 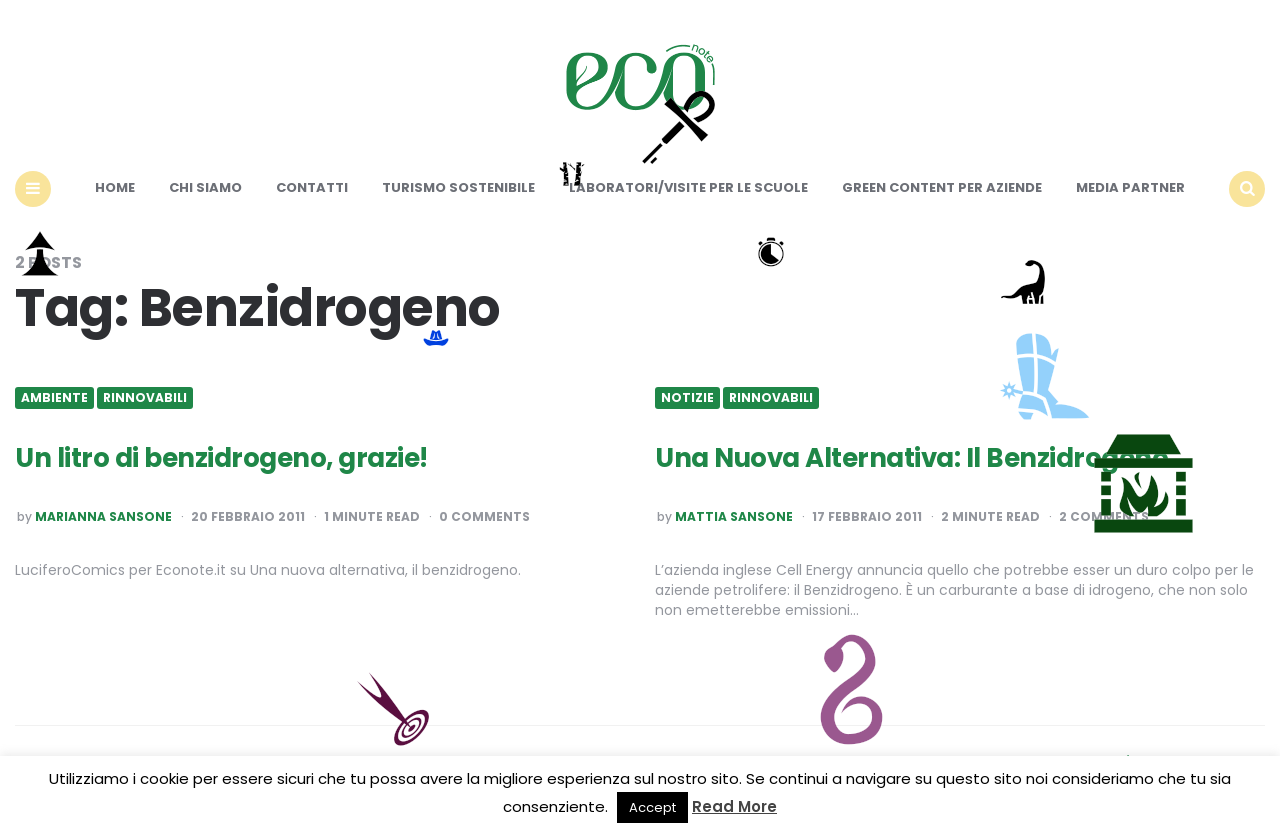 What do you see at coordinates (771, 252) in the screenshot?
I see `start or stop a timer` at bounding box center [771, 252].